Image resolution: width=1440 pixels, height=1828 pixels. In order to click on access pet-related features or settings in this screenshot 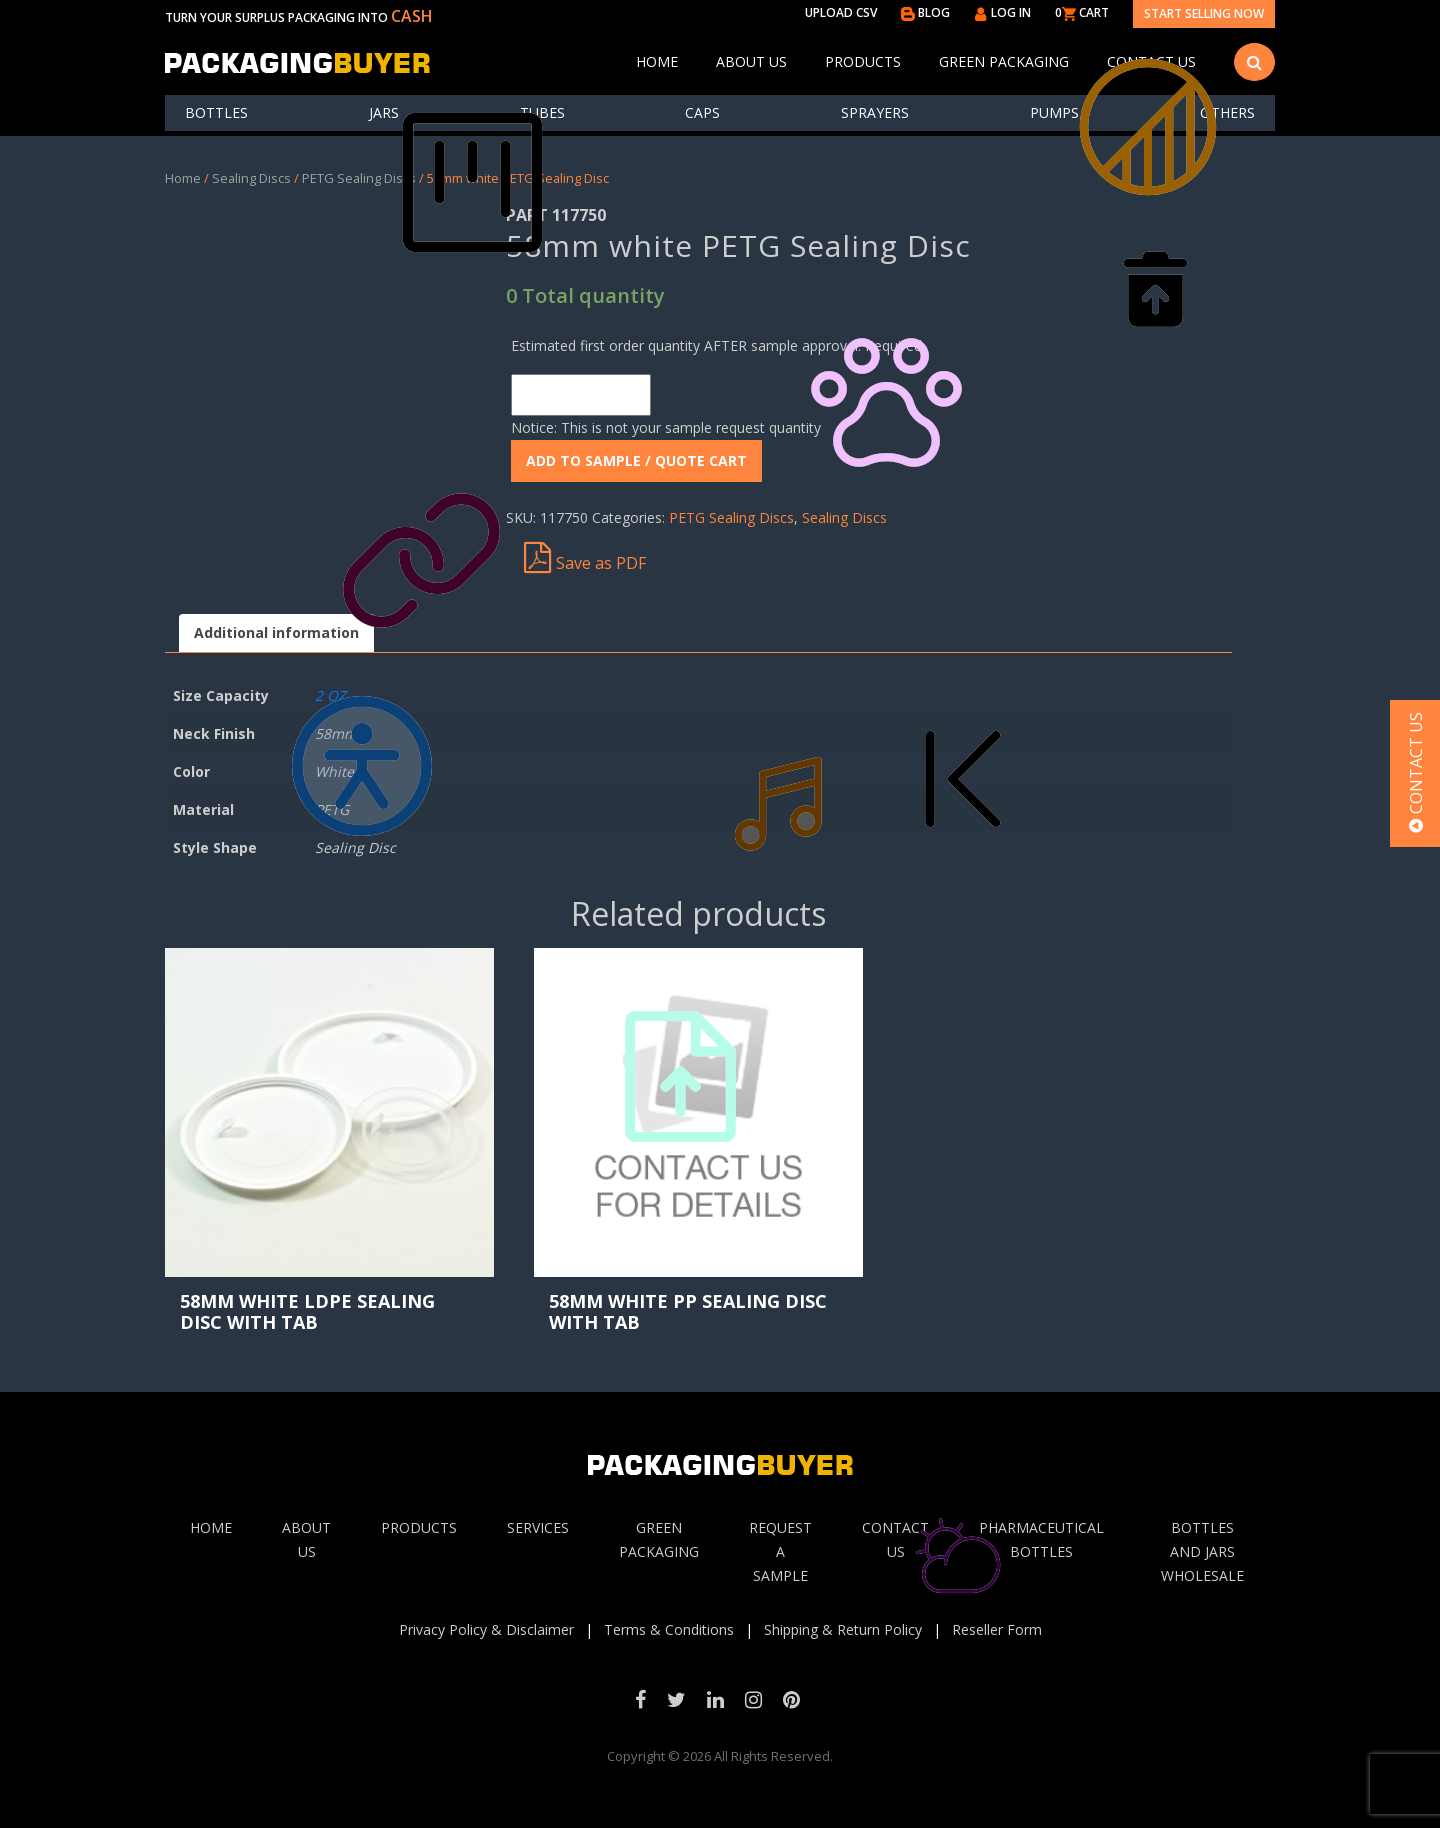, I will do `click(886, 402)`.